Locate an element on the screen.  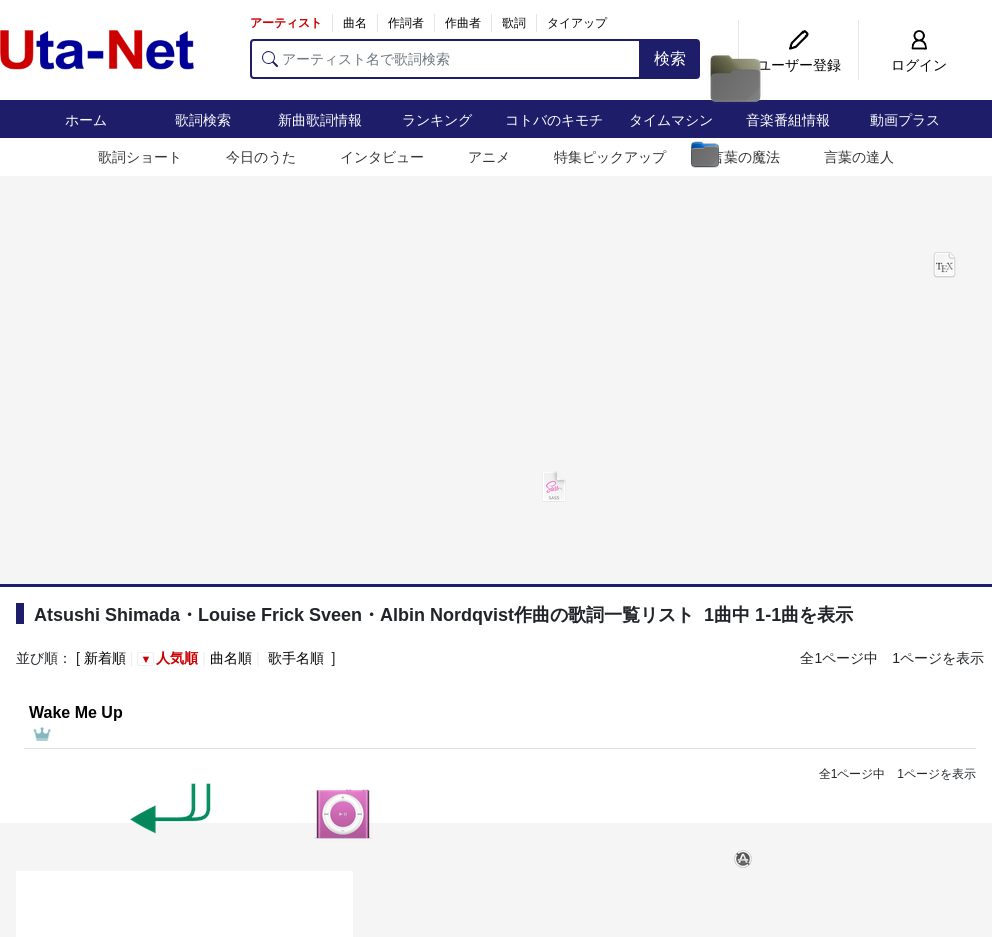
iPod shuffle device connected is located at coordinates (343, 814).